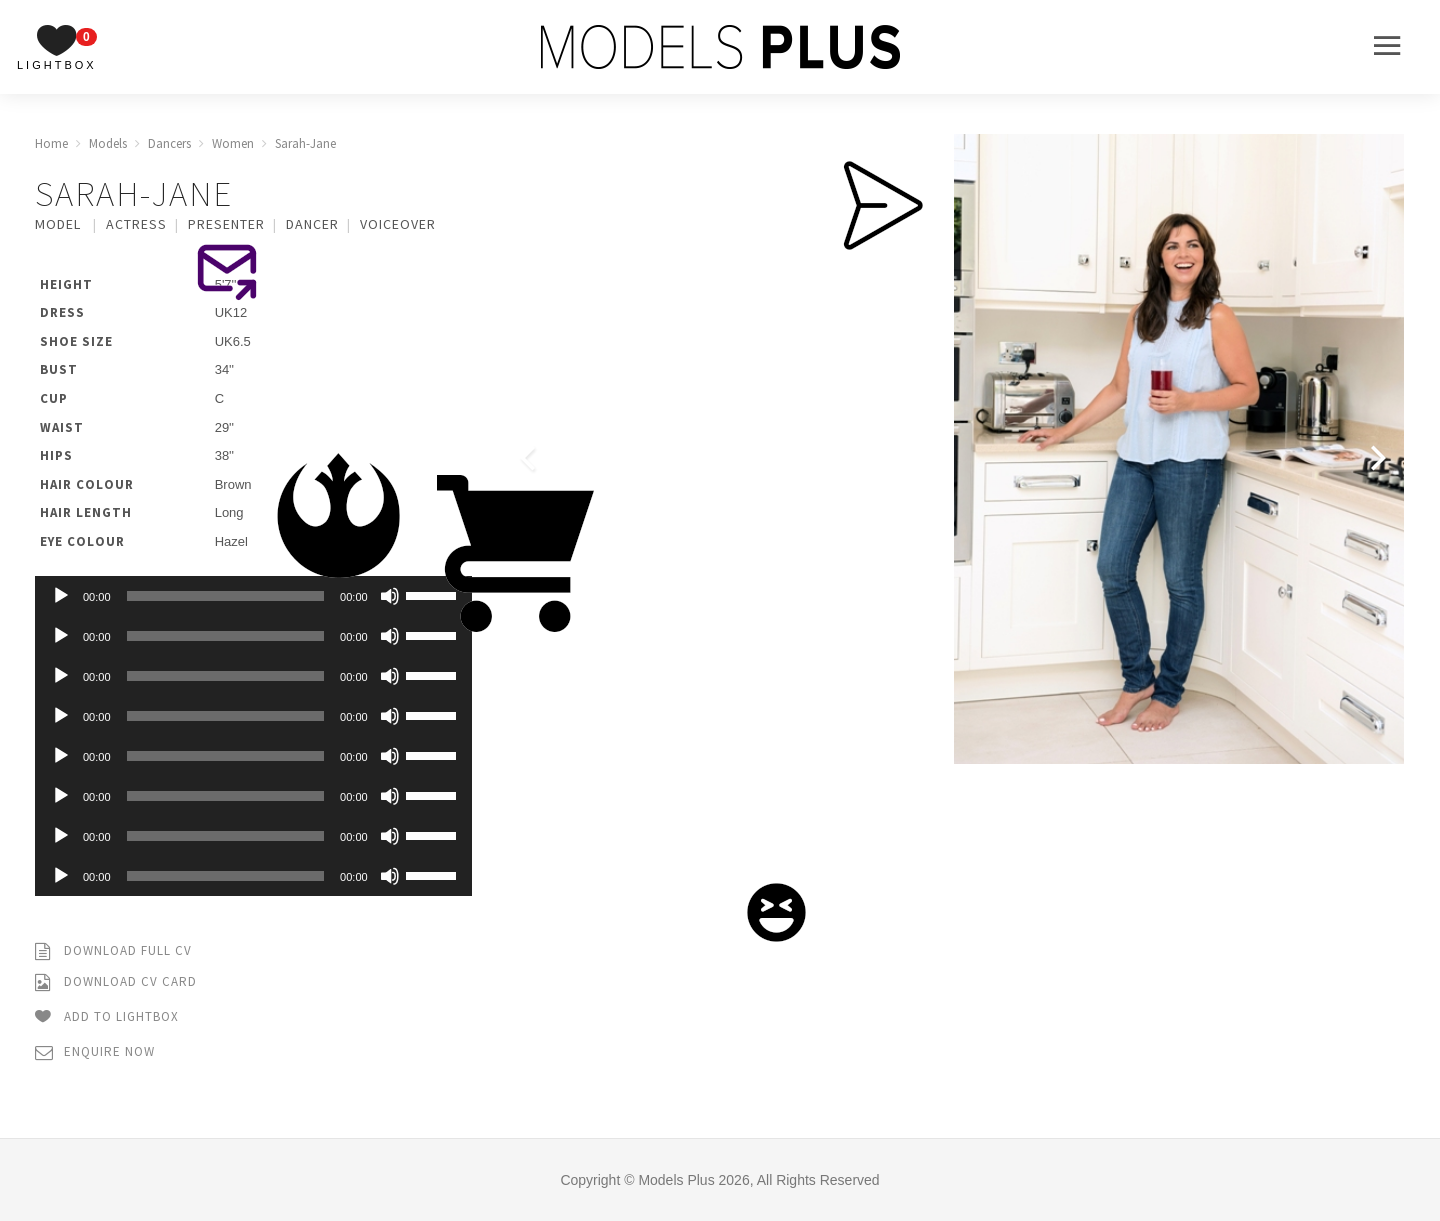 Image resolution: width=1440 pixels, height=1221 pixels. I want to click on react with laughter to a post or message, so click(776, 912).